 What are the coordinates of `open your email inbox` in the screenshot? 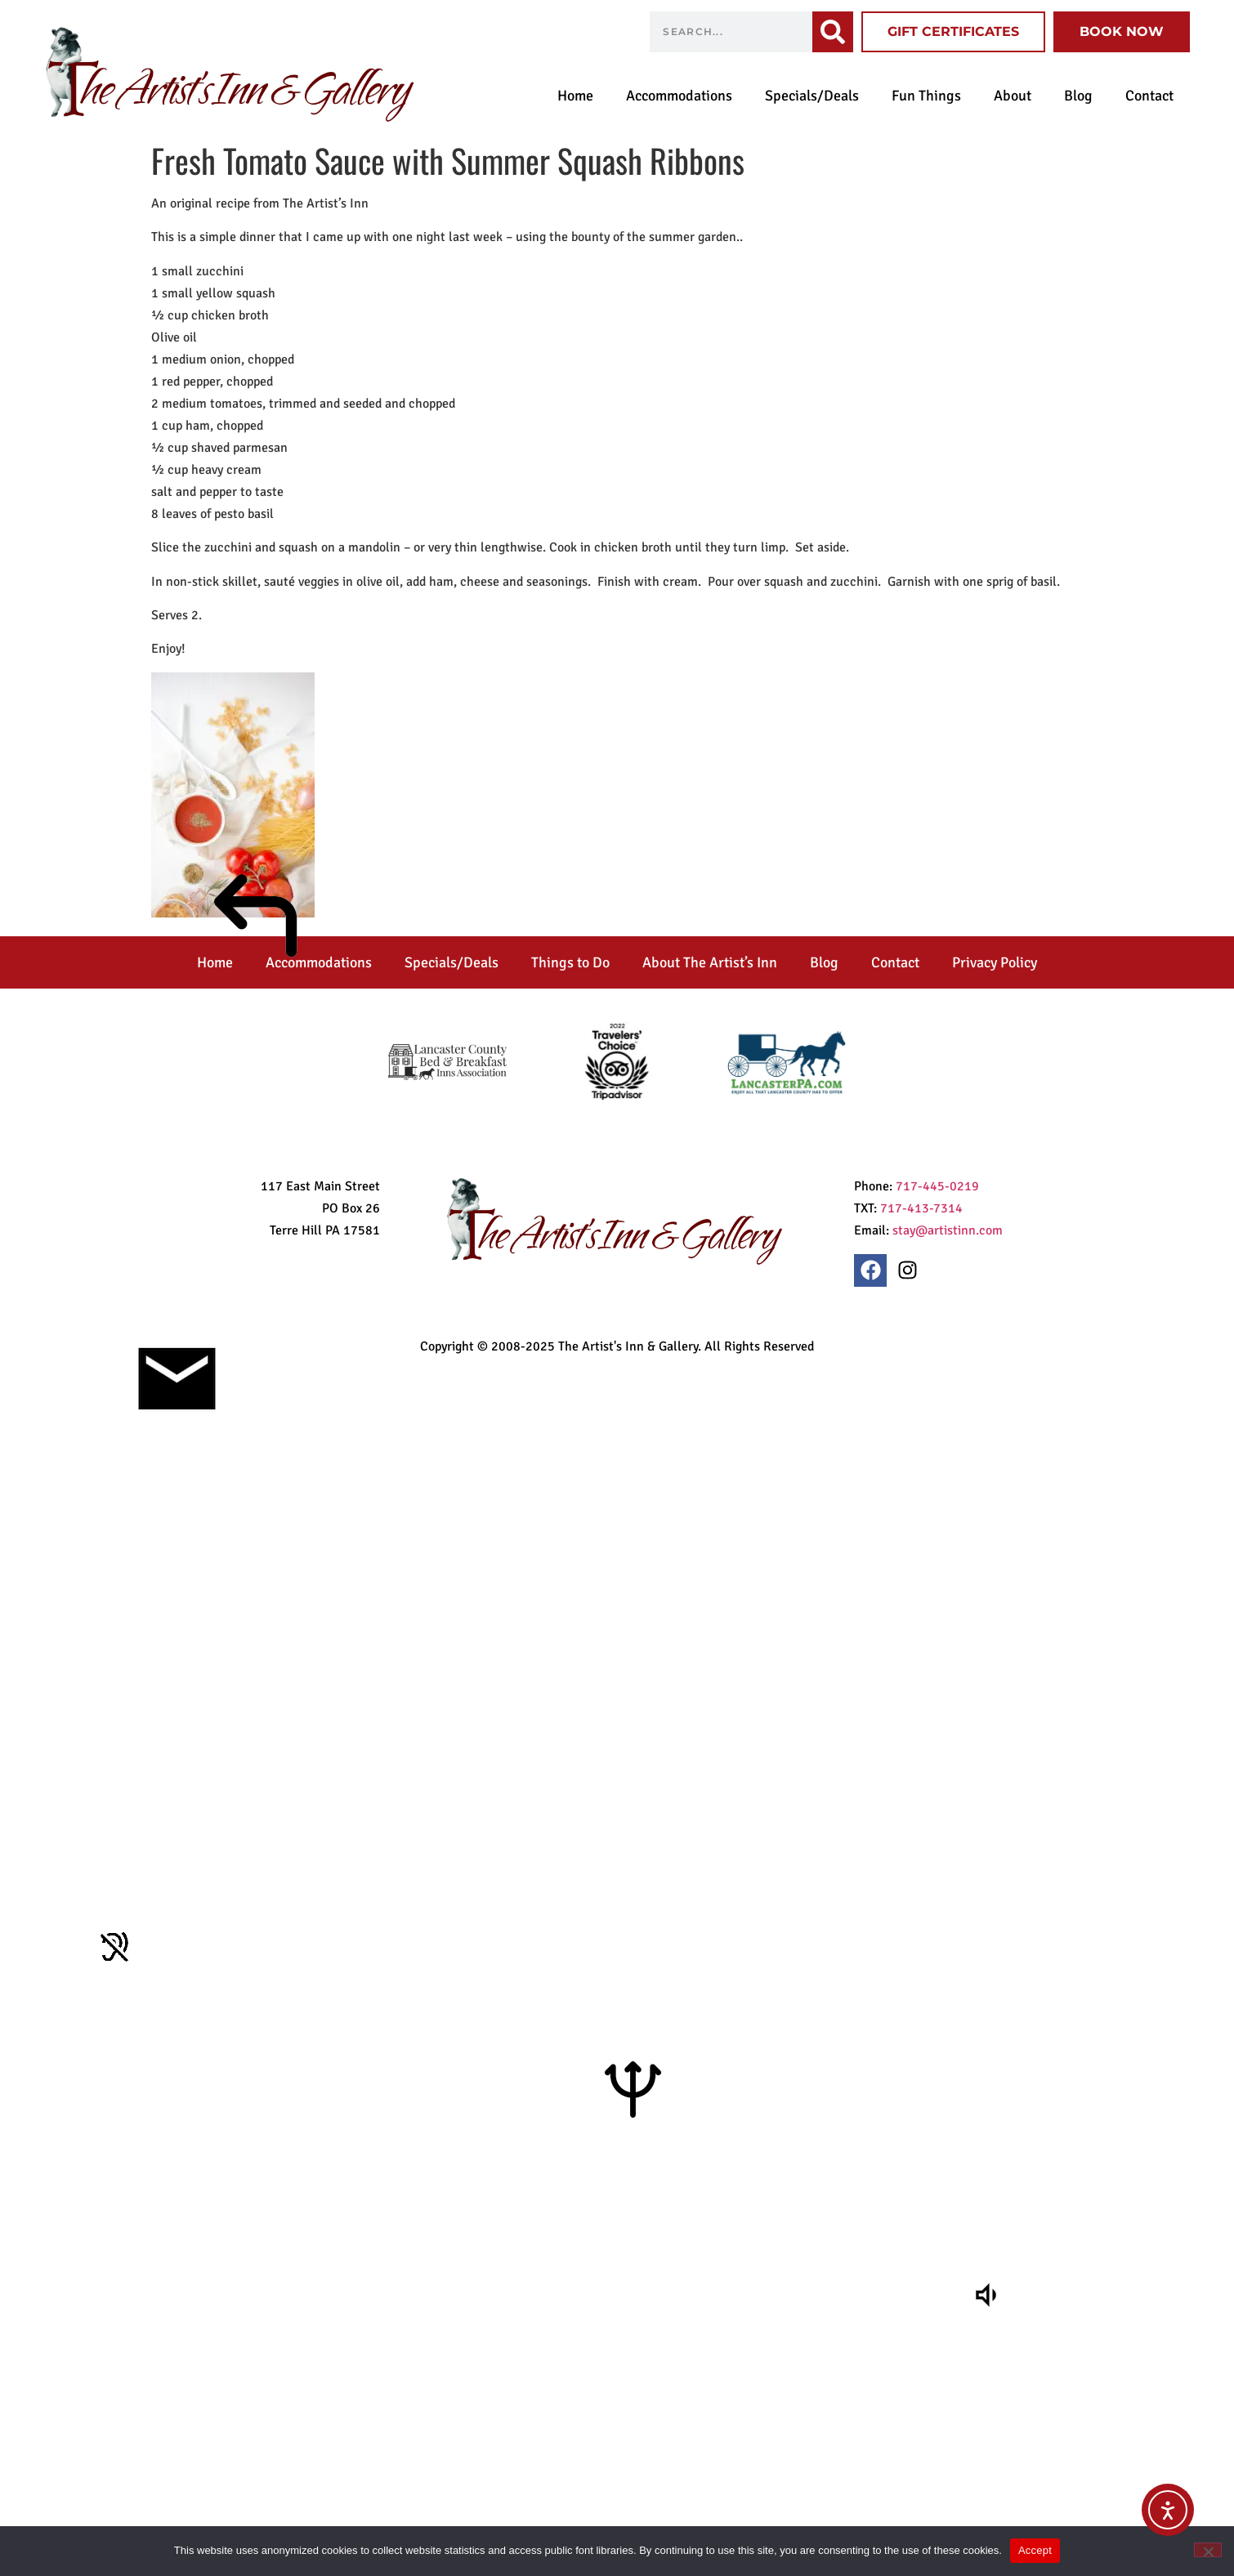 It's located at (177, 1378).